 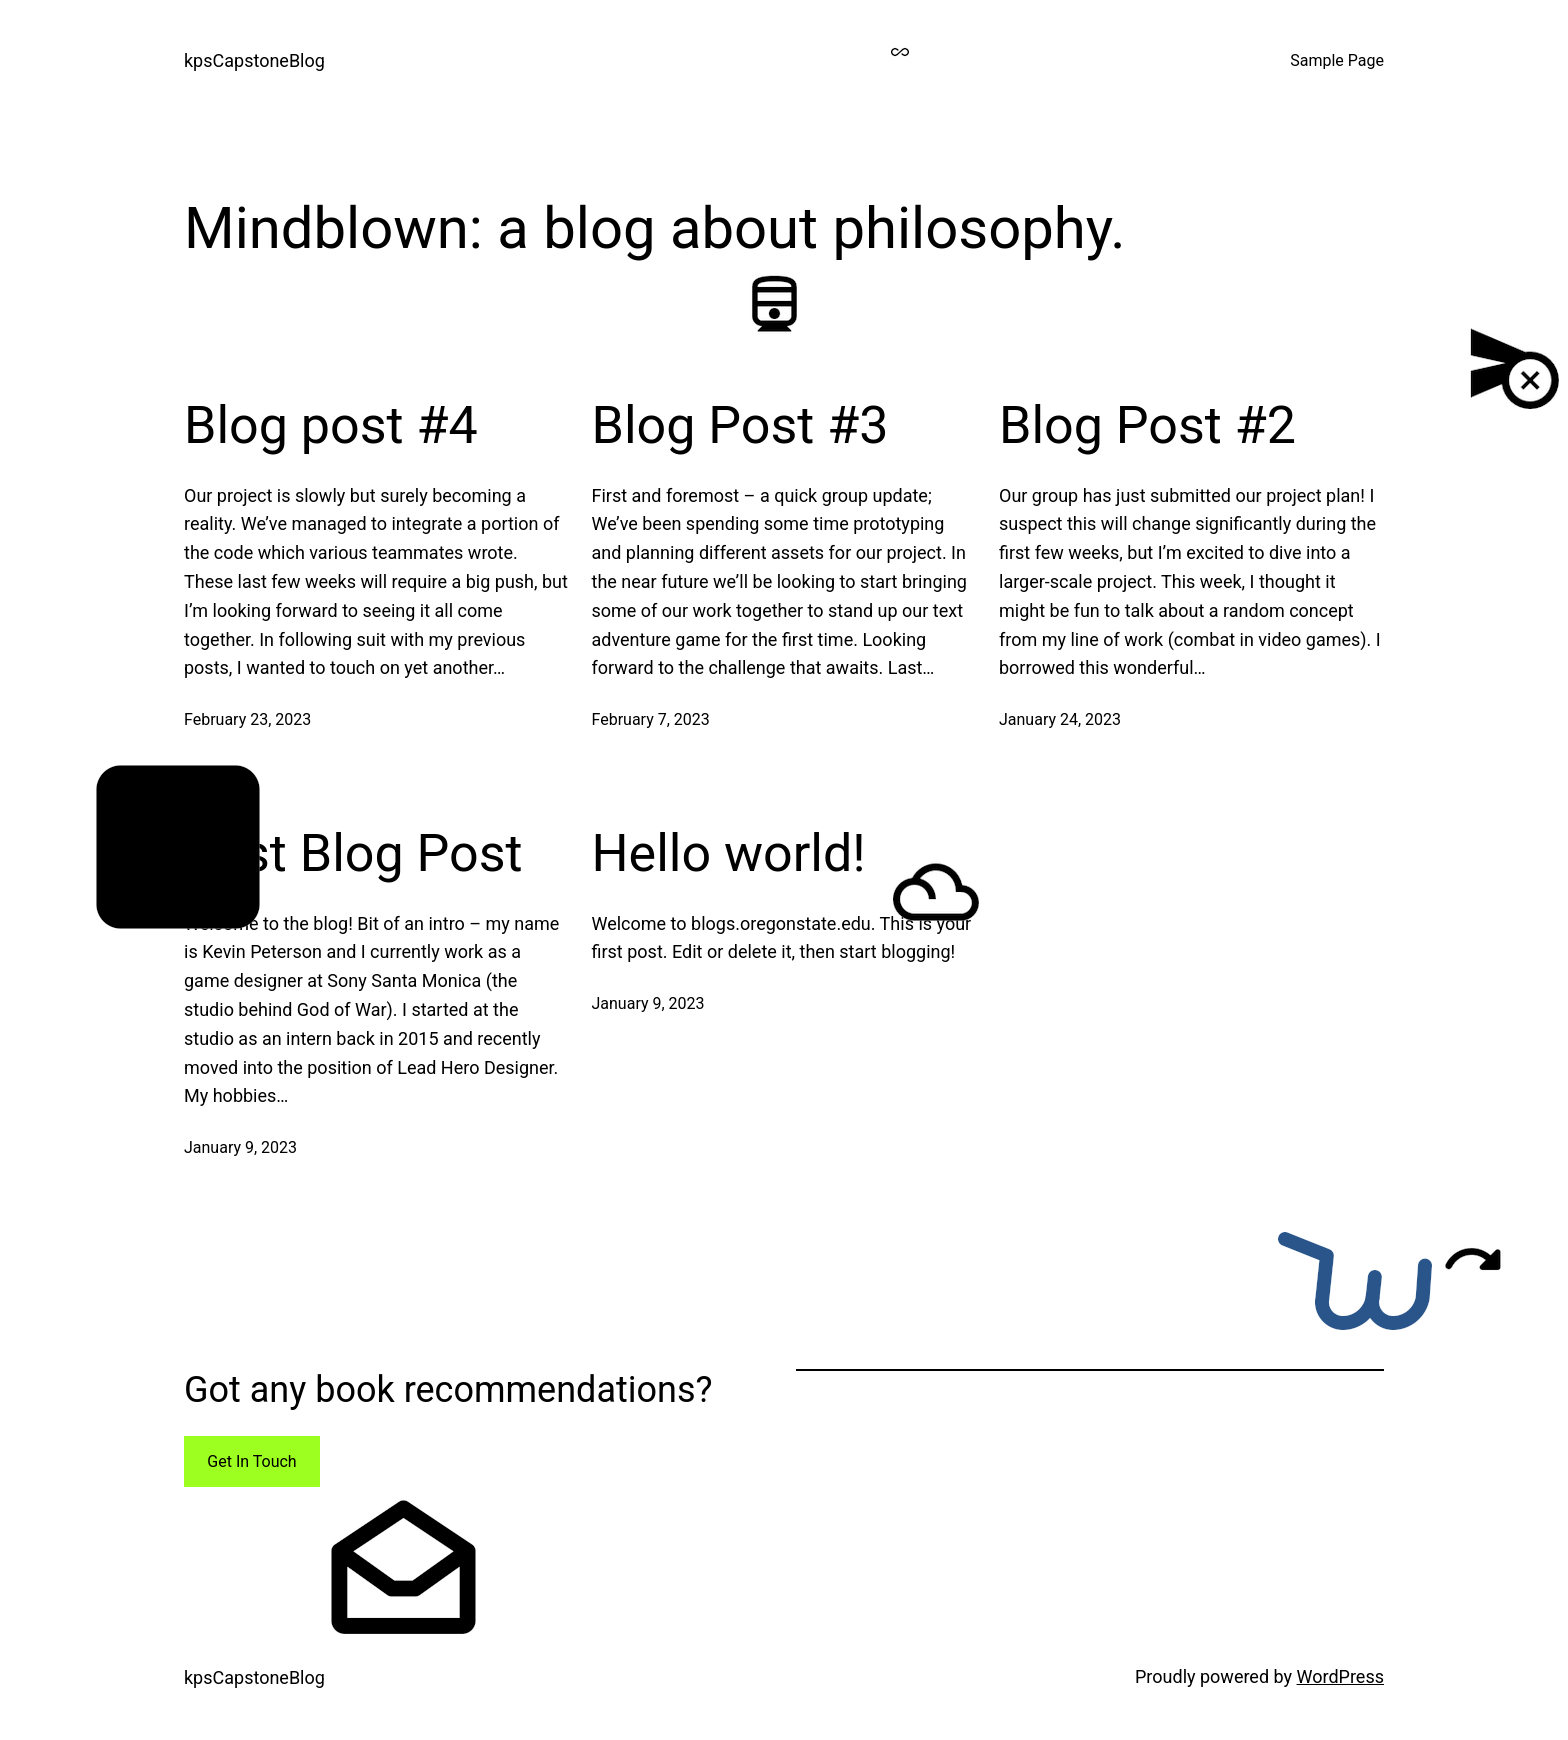 I want to click on open the Wish shopping app, so click(x=1355, y=1281).